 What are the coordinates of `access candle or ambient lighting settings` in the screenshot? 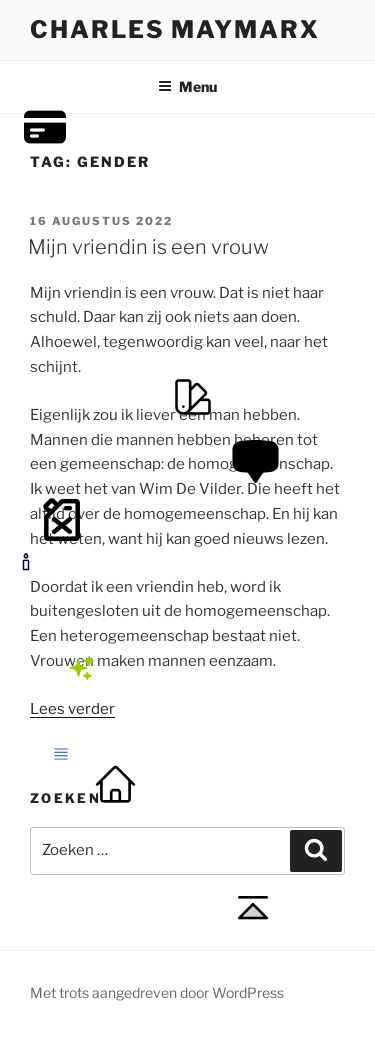 It's located at (26, 562).